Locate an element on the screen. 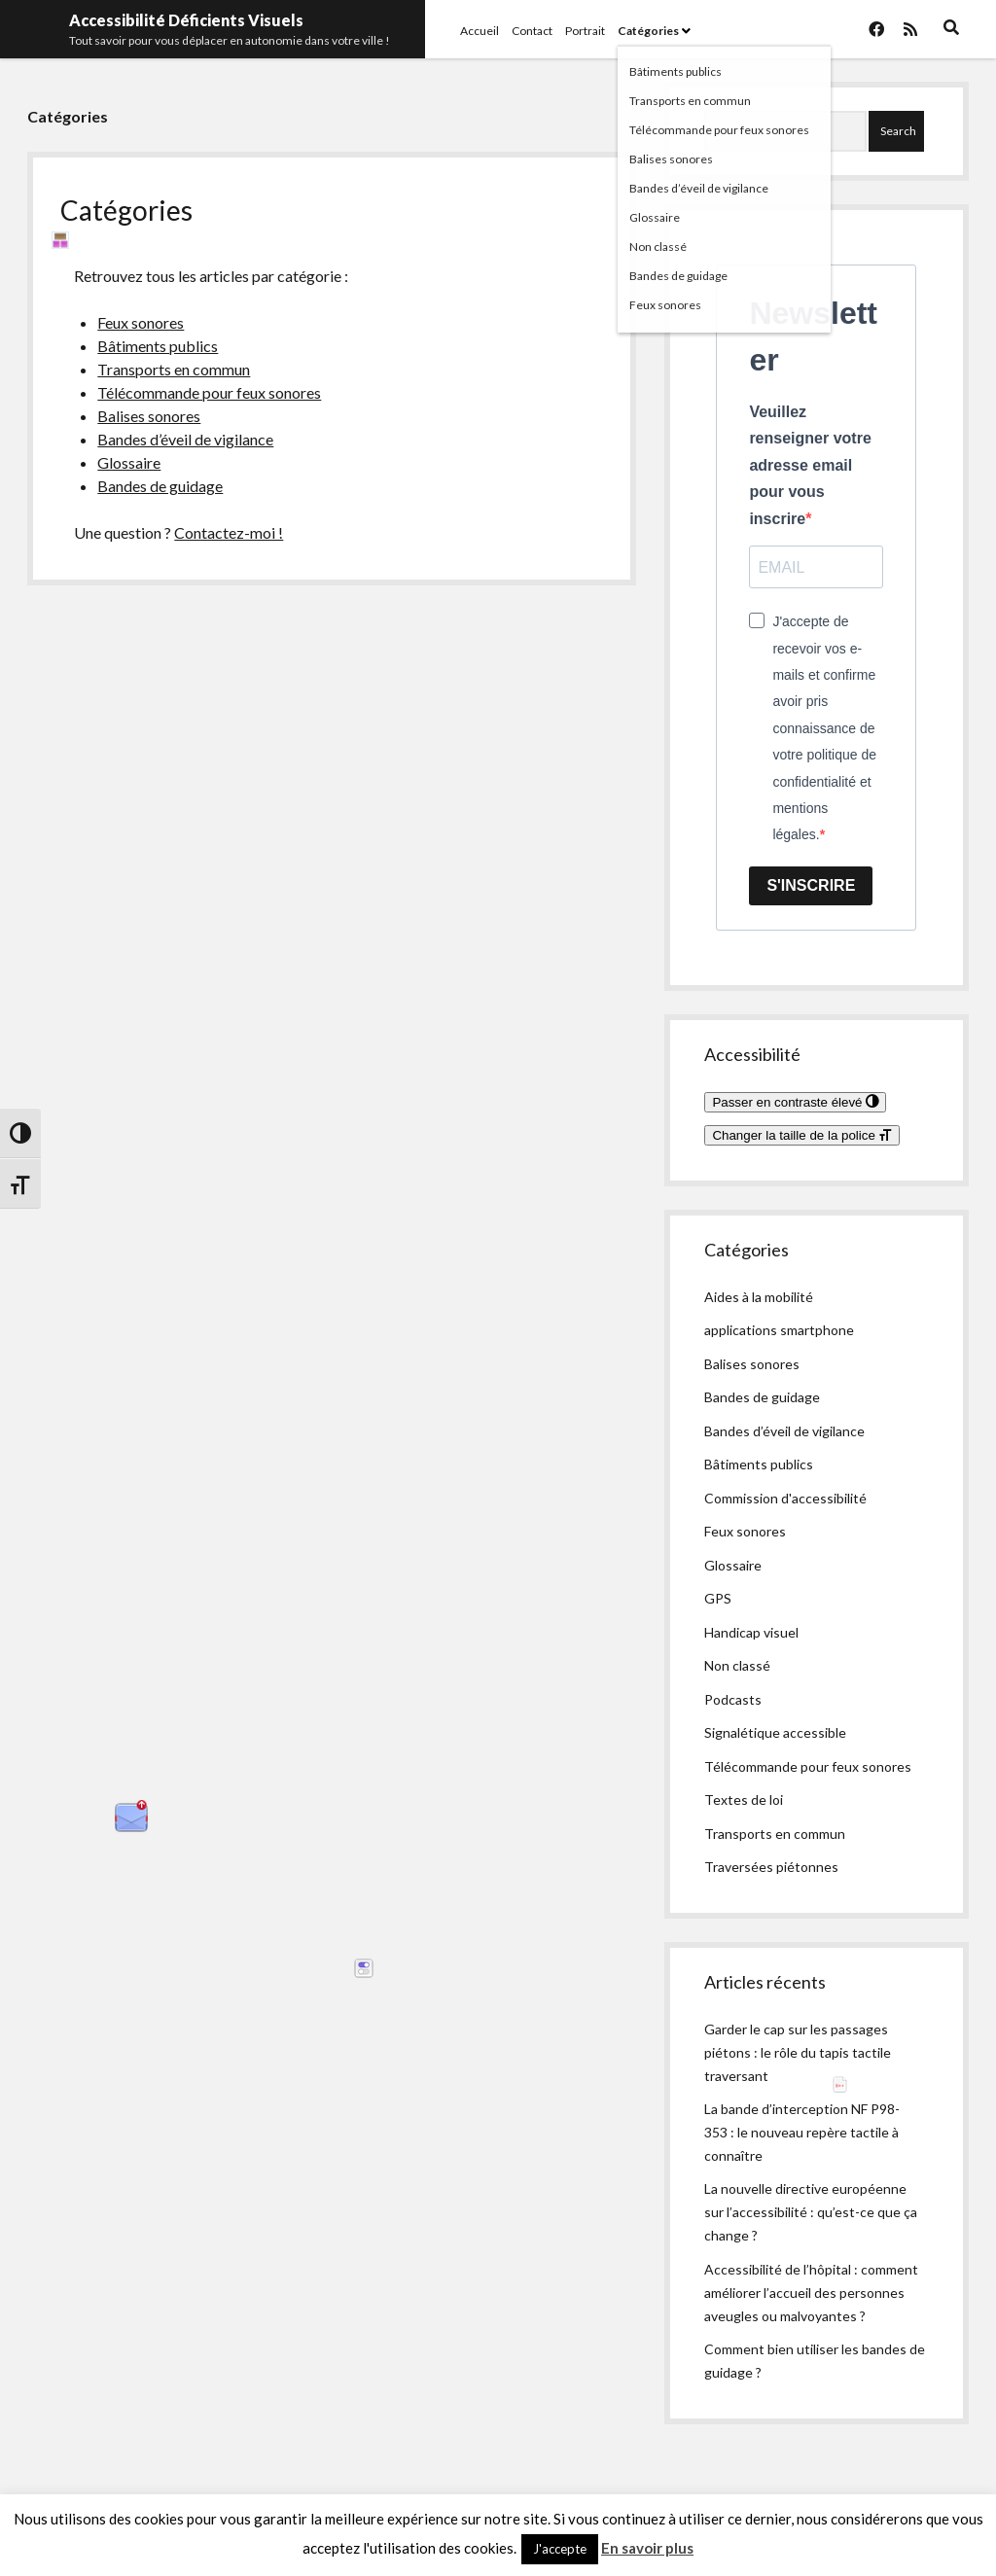 This screenshot has width=996, height=2576. select all items in the current view is located at coordinates (60, 240).